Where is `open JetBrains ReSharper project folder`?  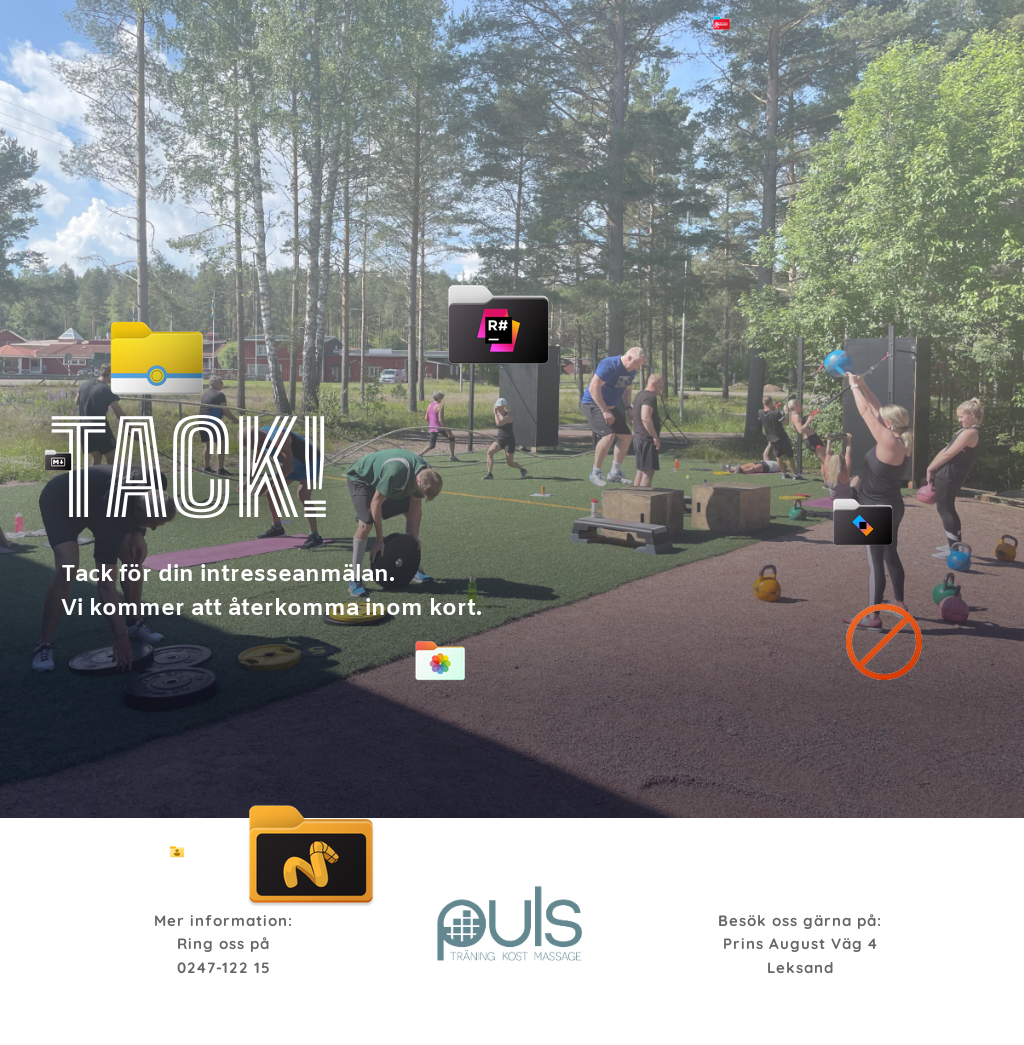
open JetBrains ReSharper project folder is located at coordinates (498, 327).